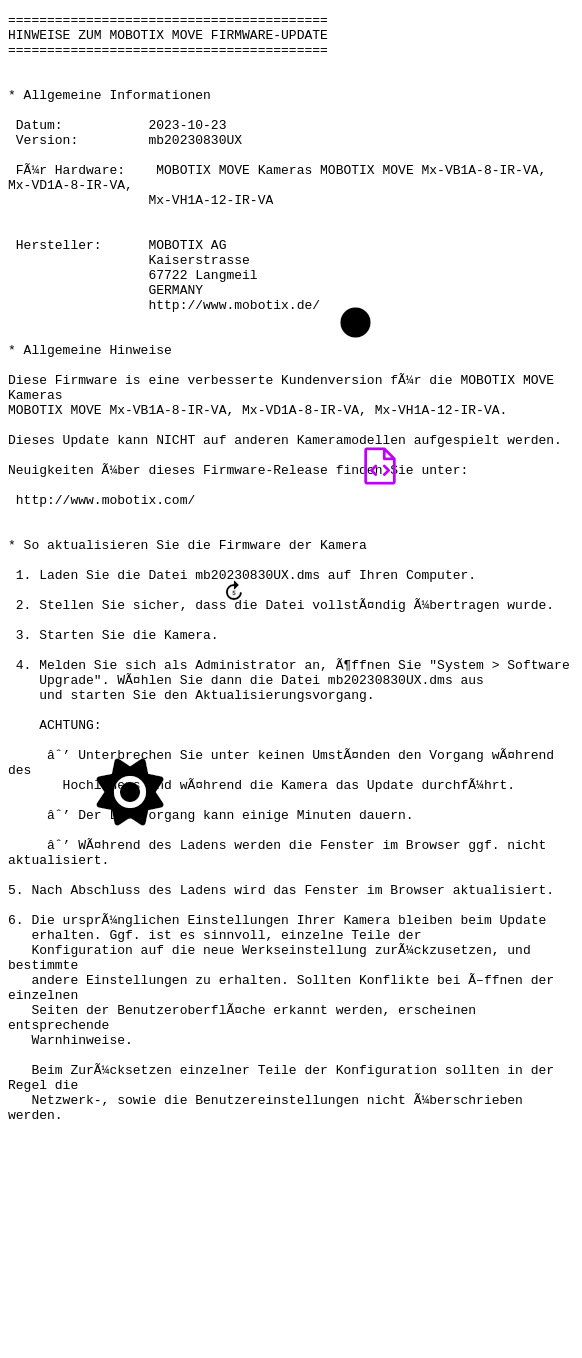 The height and width of the screenshot is (1358, 582). Describe the element at coordinates (130, 792) in the screenshot. I see `toggle light mode or bright theme` at that location.